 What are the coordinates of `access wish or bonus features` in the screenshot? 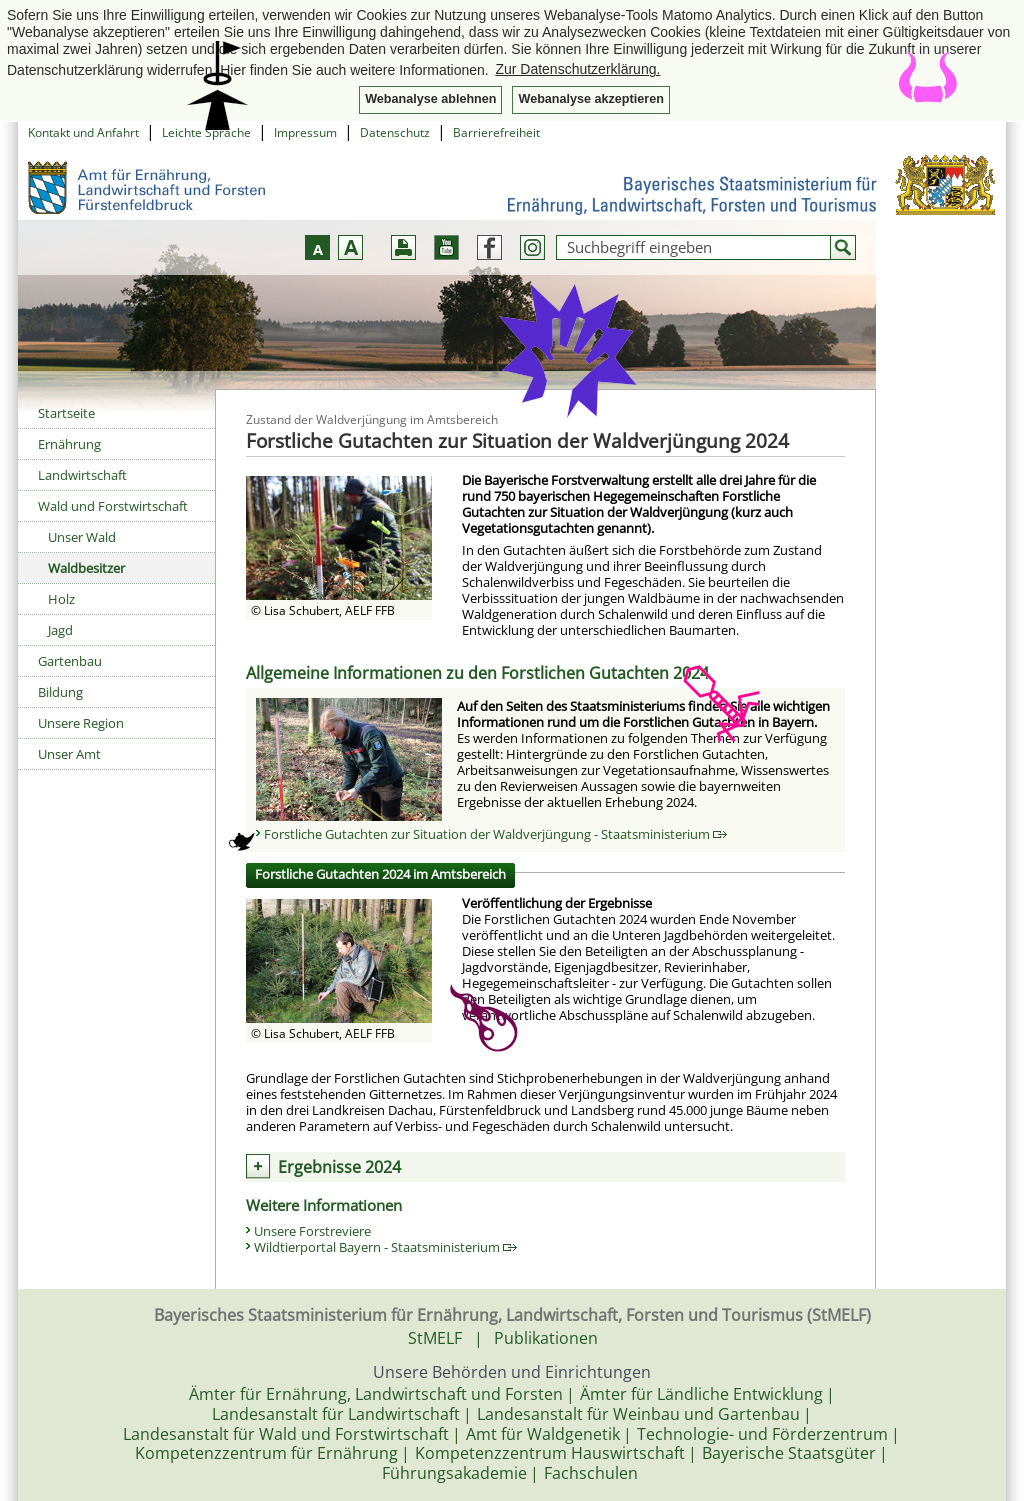 It's located at (242, 842).